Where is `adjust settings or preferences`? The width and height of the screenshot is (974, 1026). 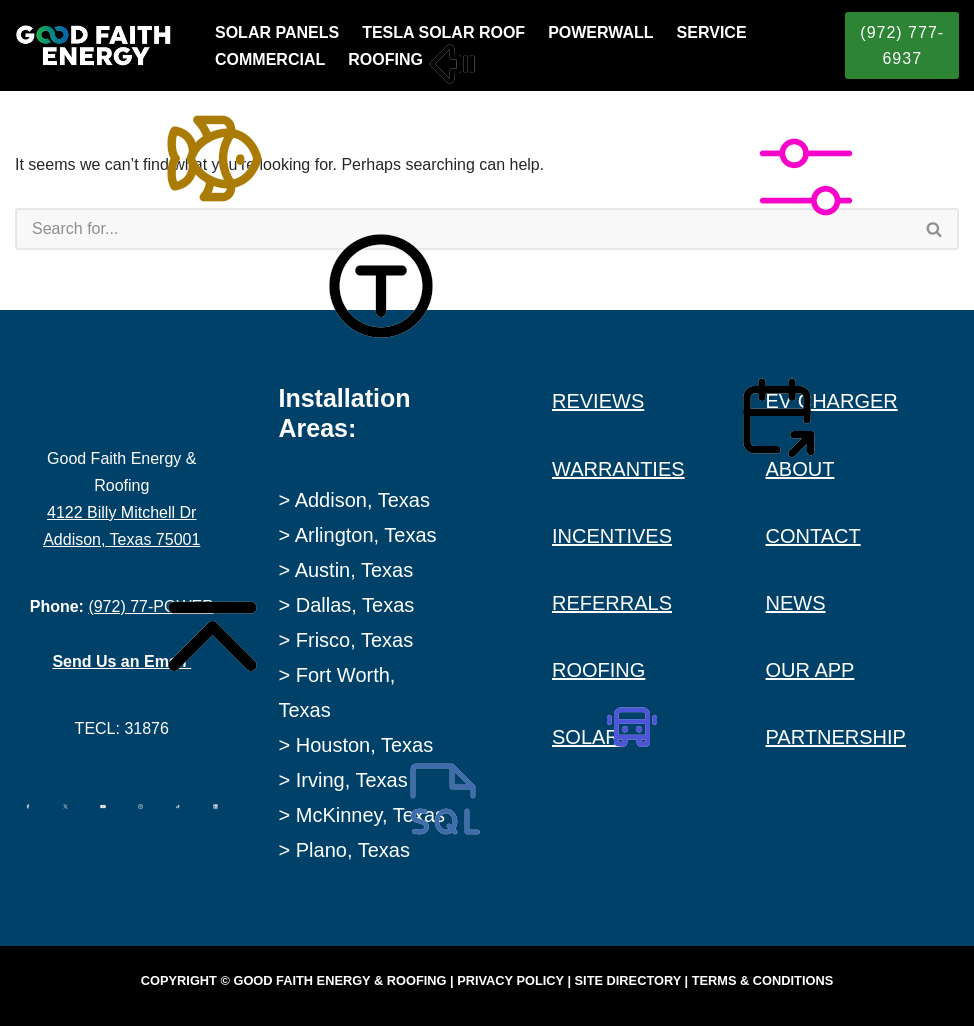 adjust settings or preferences is located at coordinates (806, 177).